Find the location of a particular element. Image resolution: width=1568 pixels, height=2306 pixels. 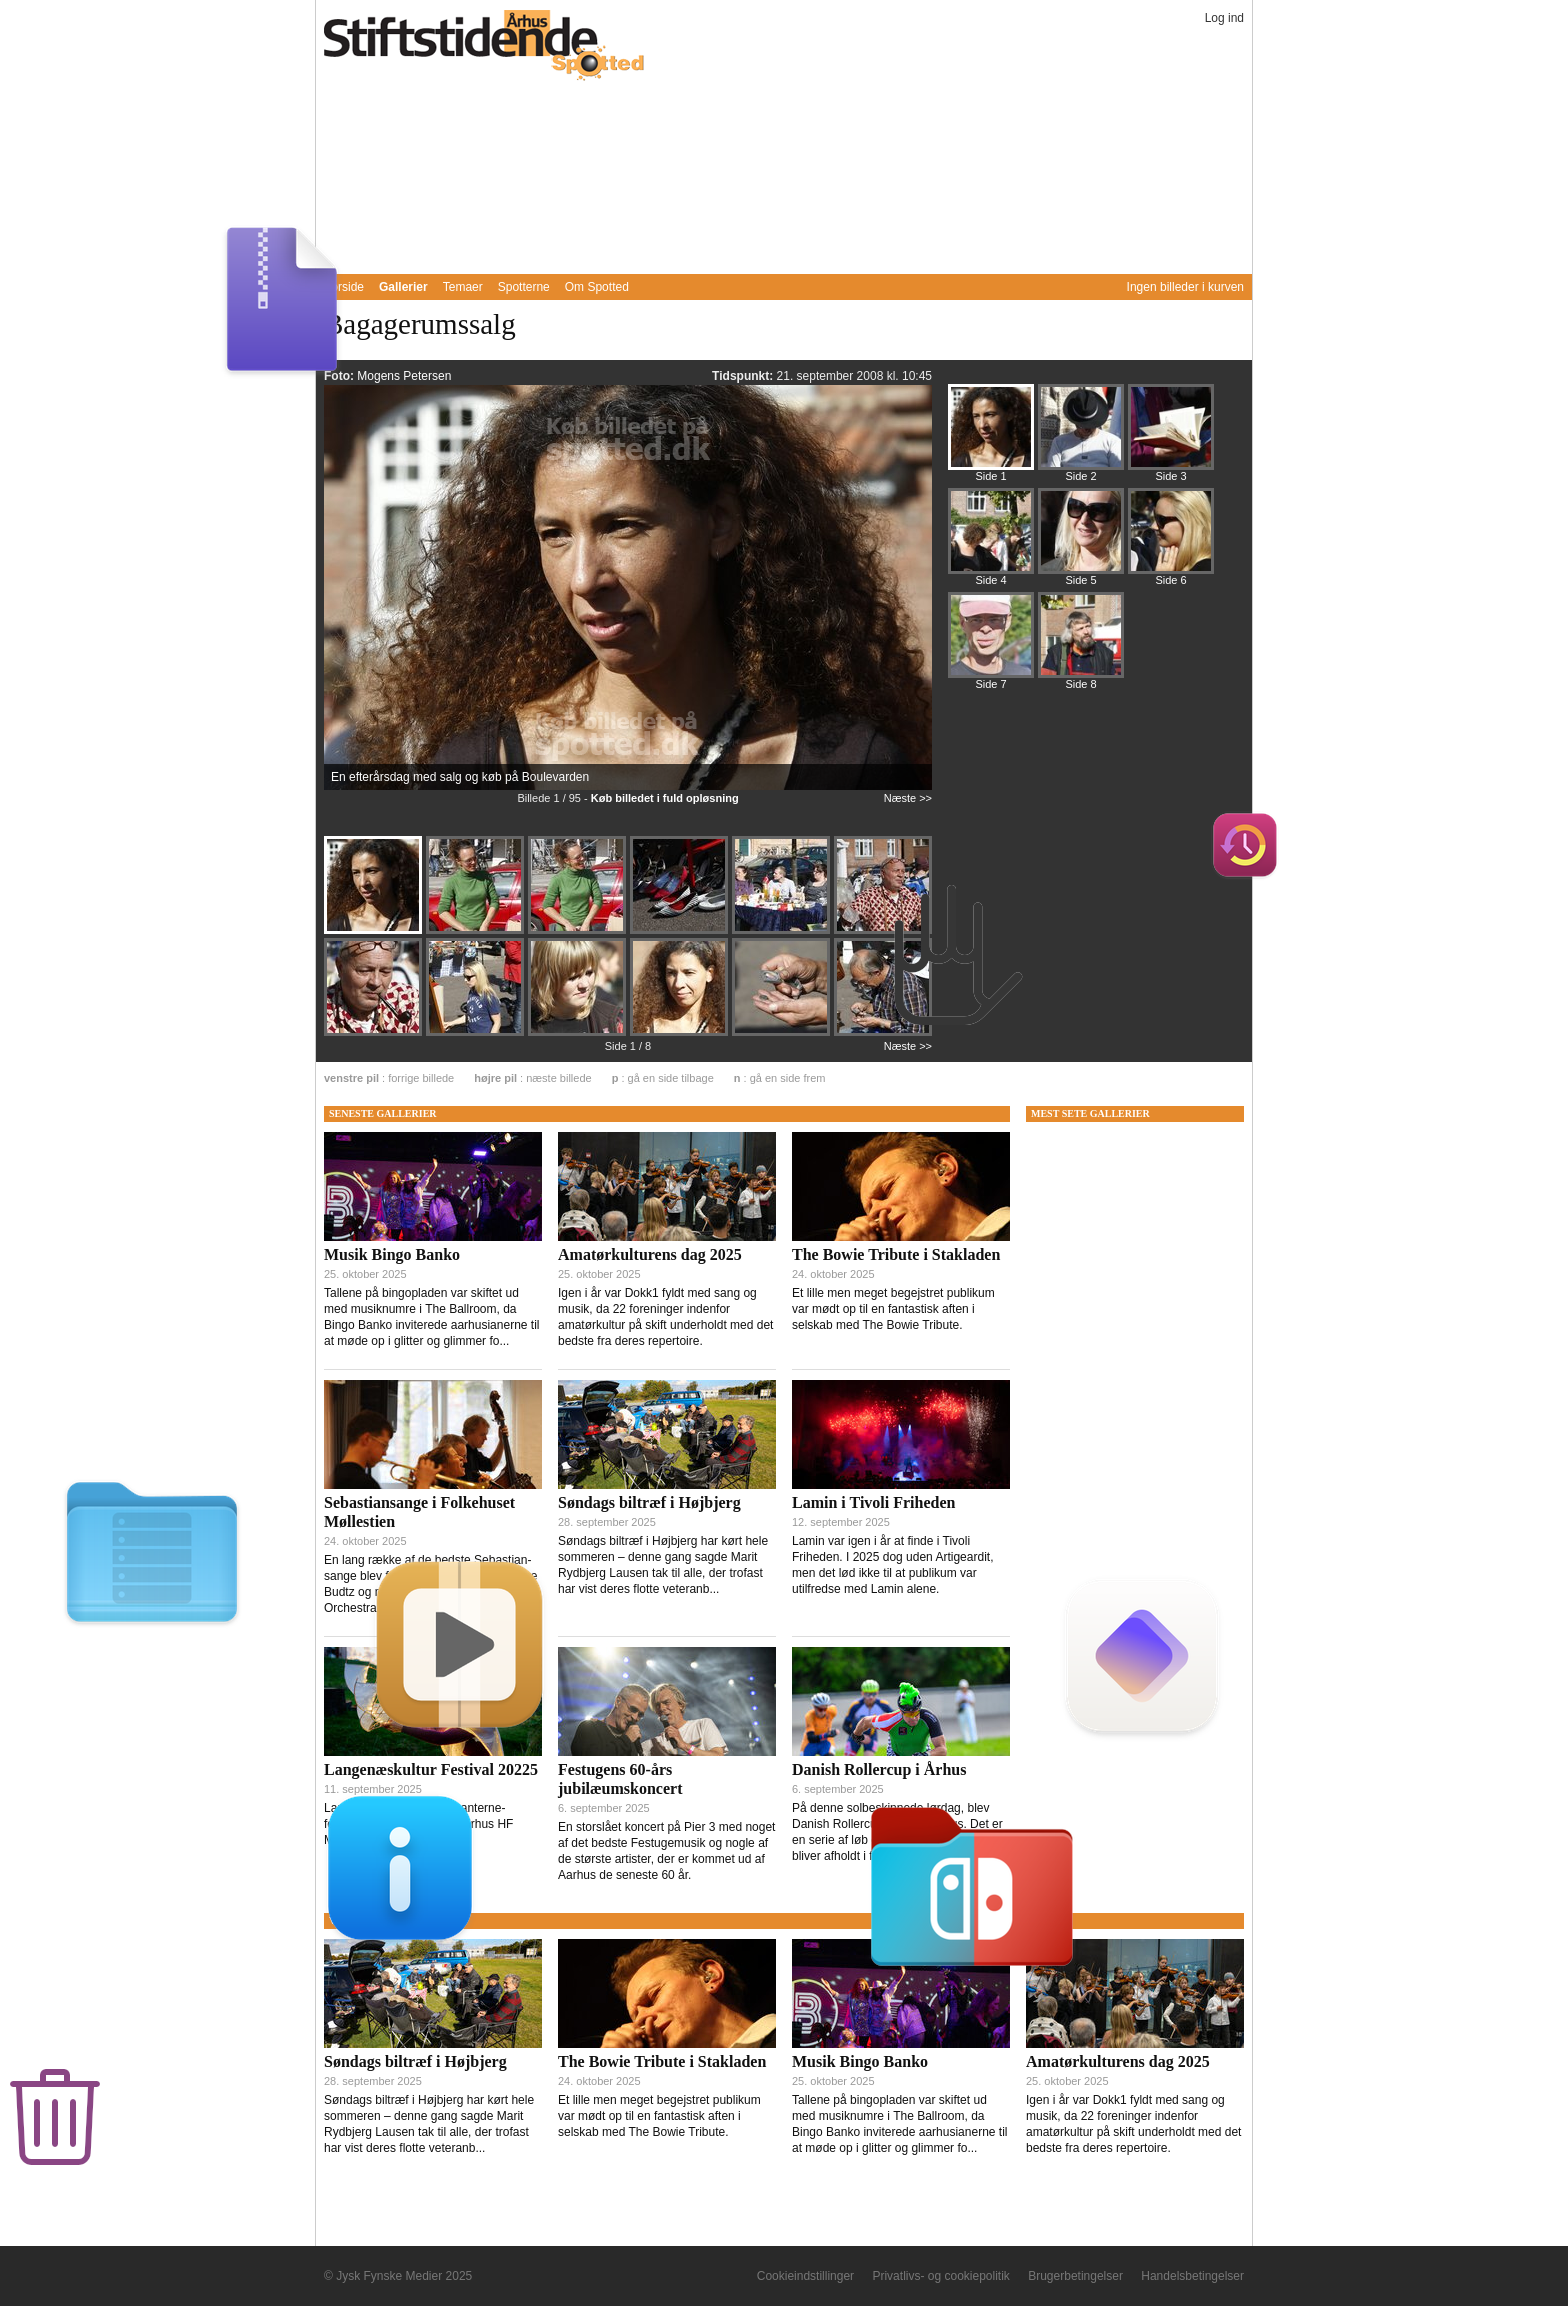

access privacy settings is located at coordinates (956, 955).